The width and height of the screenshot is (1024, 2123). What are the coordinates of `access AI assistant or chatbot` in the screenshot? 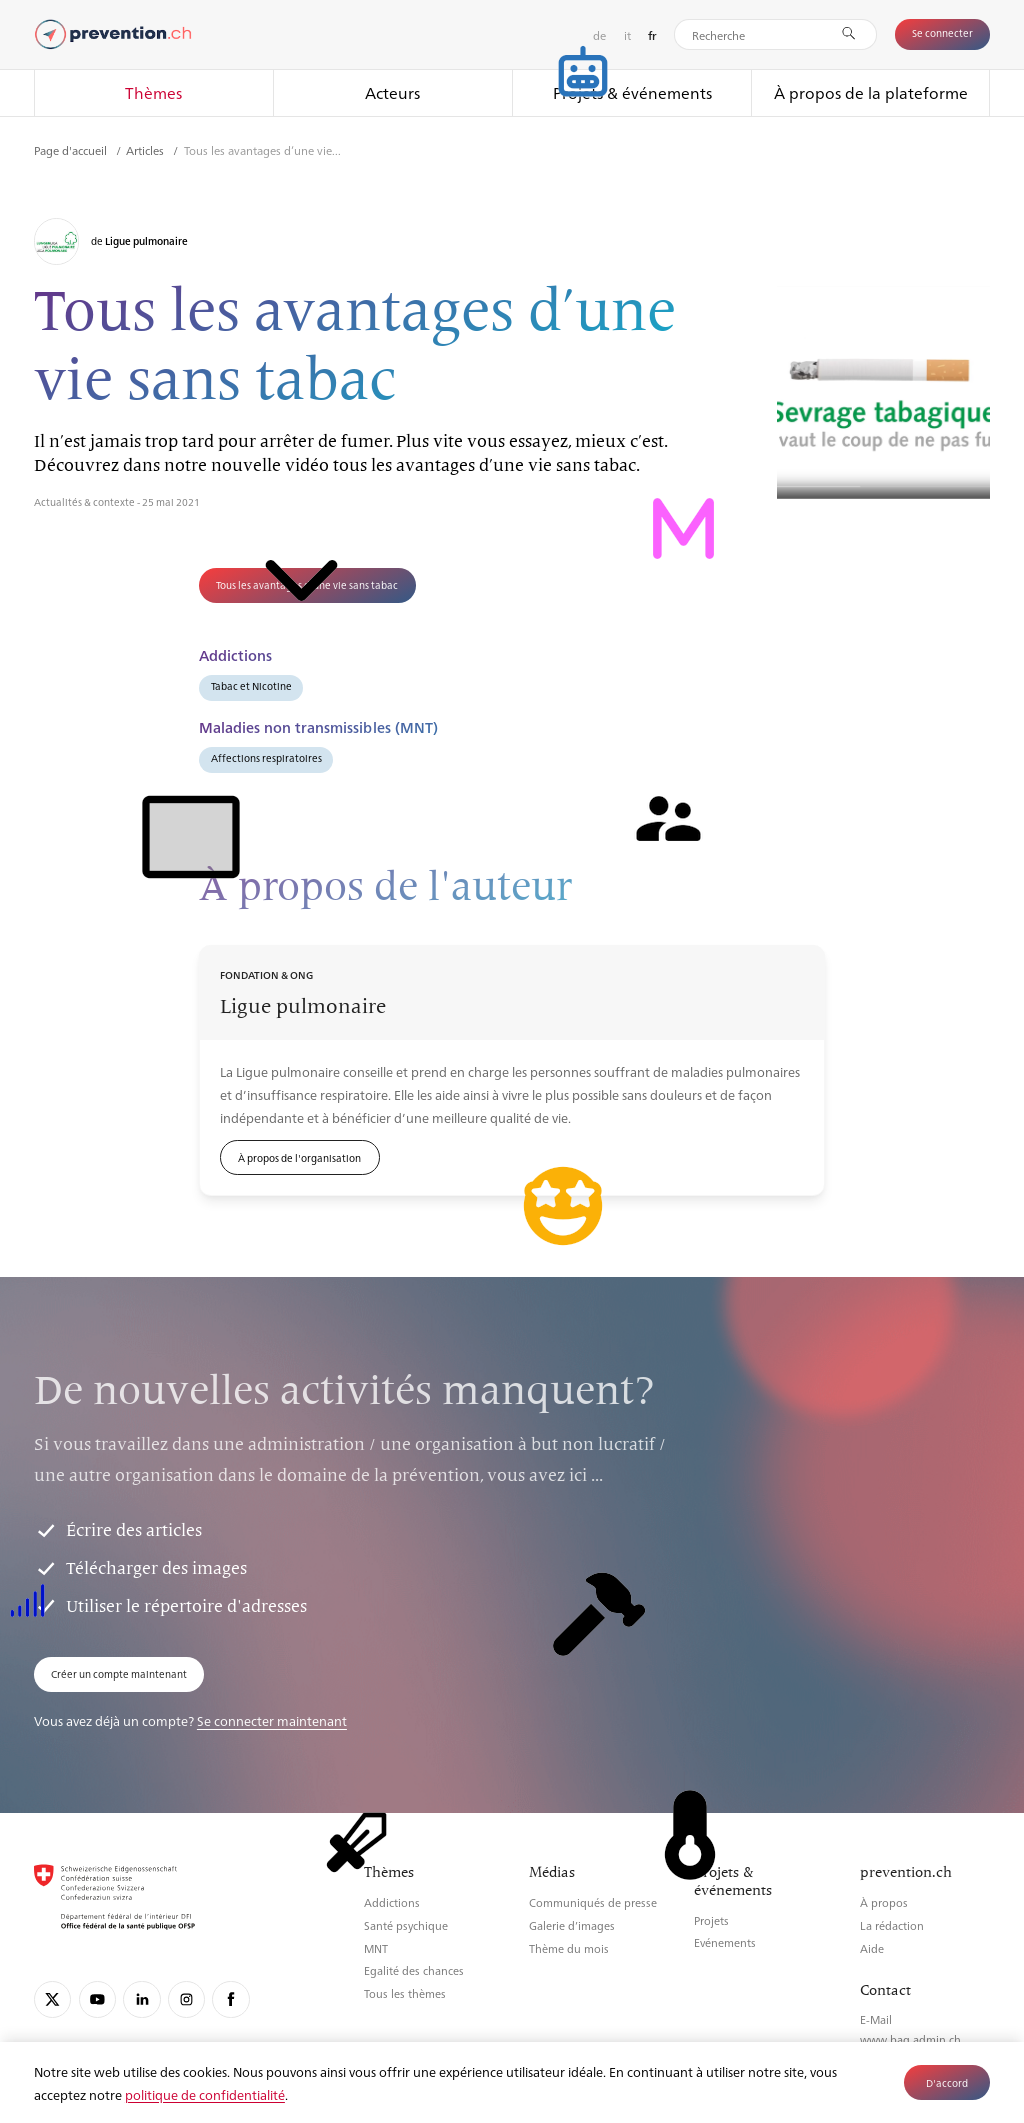 It's located at (583, 74).